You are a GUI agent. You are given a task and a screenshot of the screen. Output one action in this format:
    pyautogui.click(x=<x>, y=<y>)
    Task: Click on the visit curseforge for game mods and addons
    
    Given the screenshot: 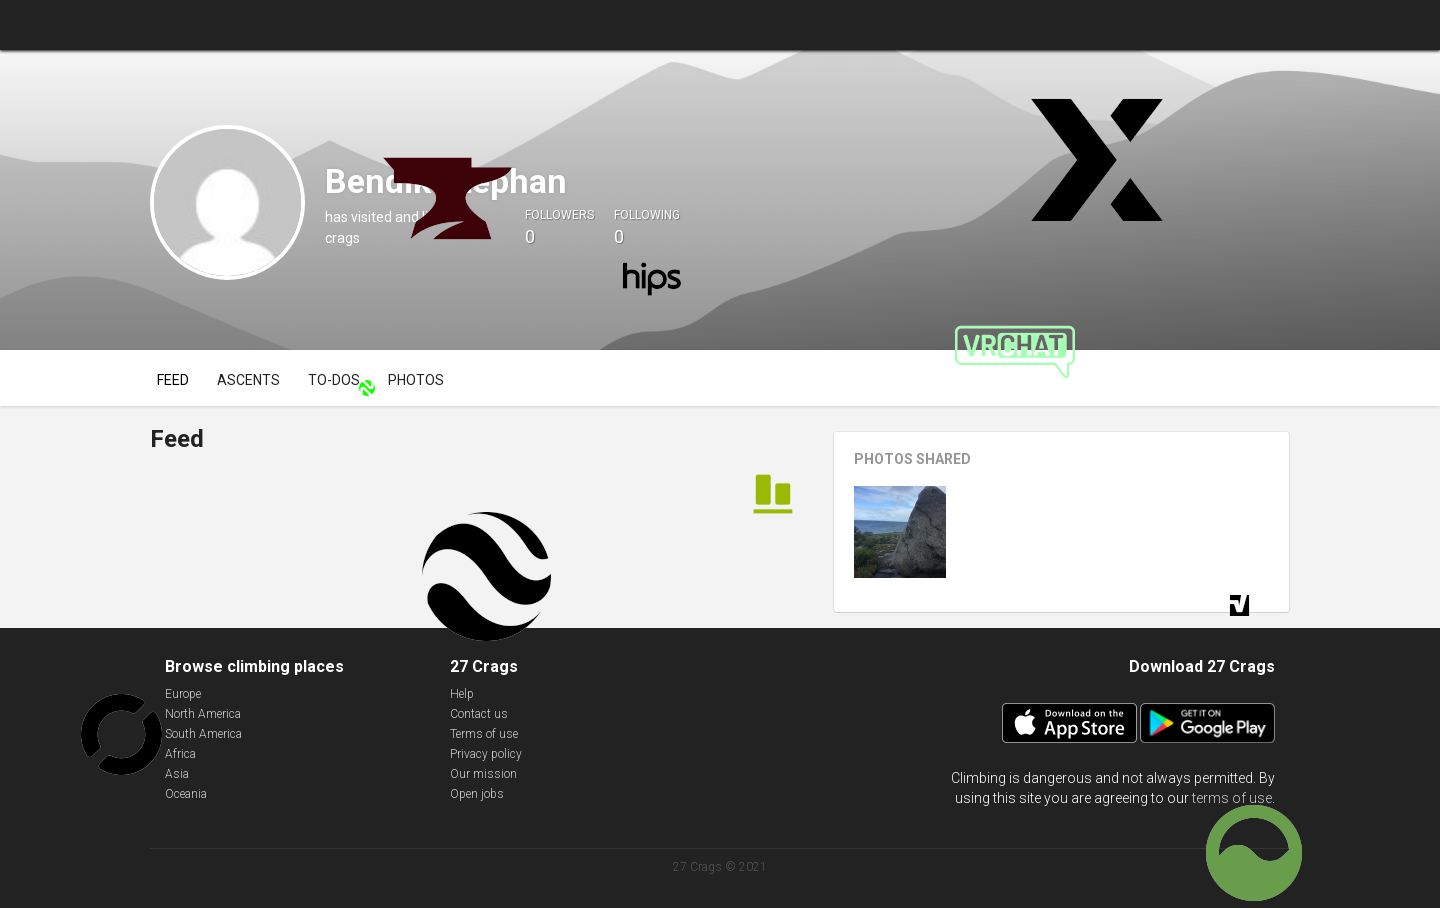 What is the action you would take?
    pyautogui.click(x=447, y=198)
    